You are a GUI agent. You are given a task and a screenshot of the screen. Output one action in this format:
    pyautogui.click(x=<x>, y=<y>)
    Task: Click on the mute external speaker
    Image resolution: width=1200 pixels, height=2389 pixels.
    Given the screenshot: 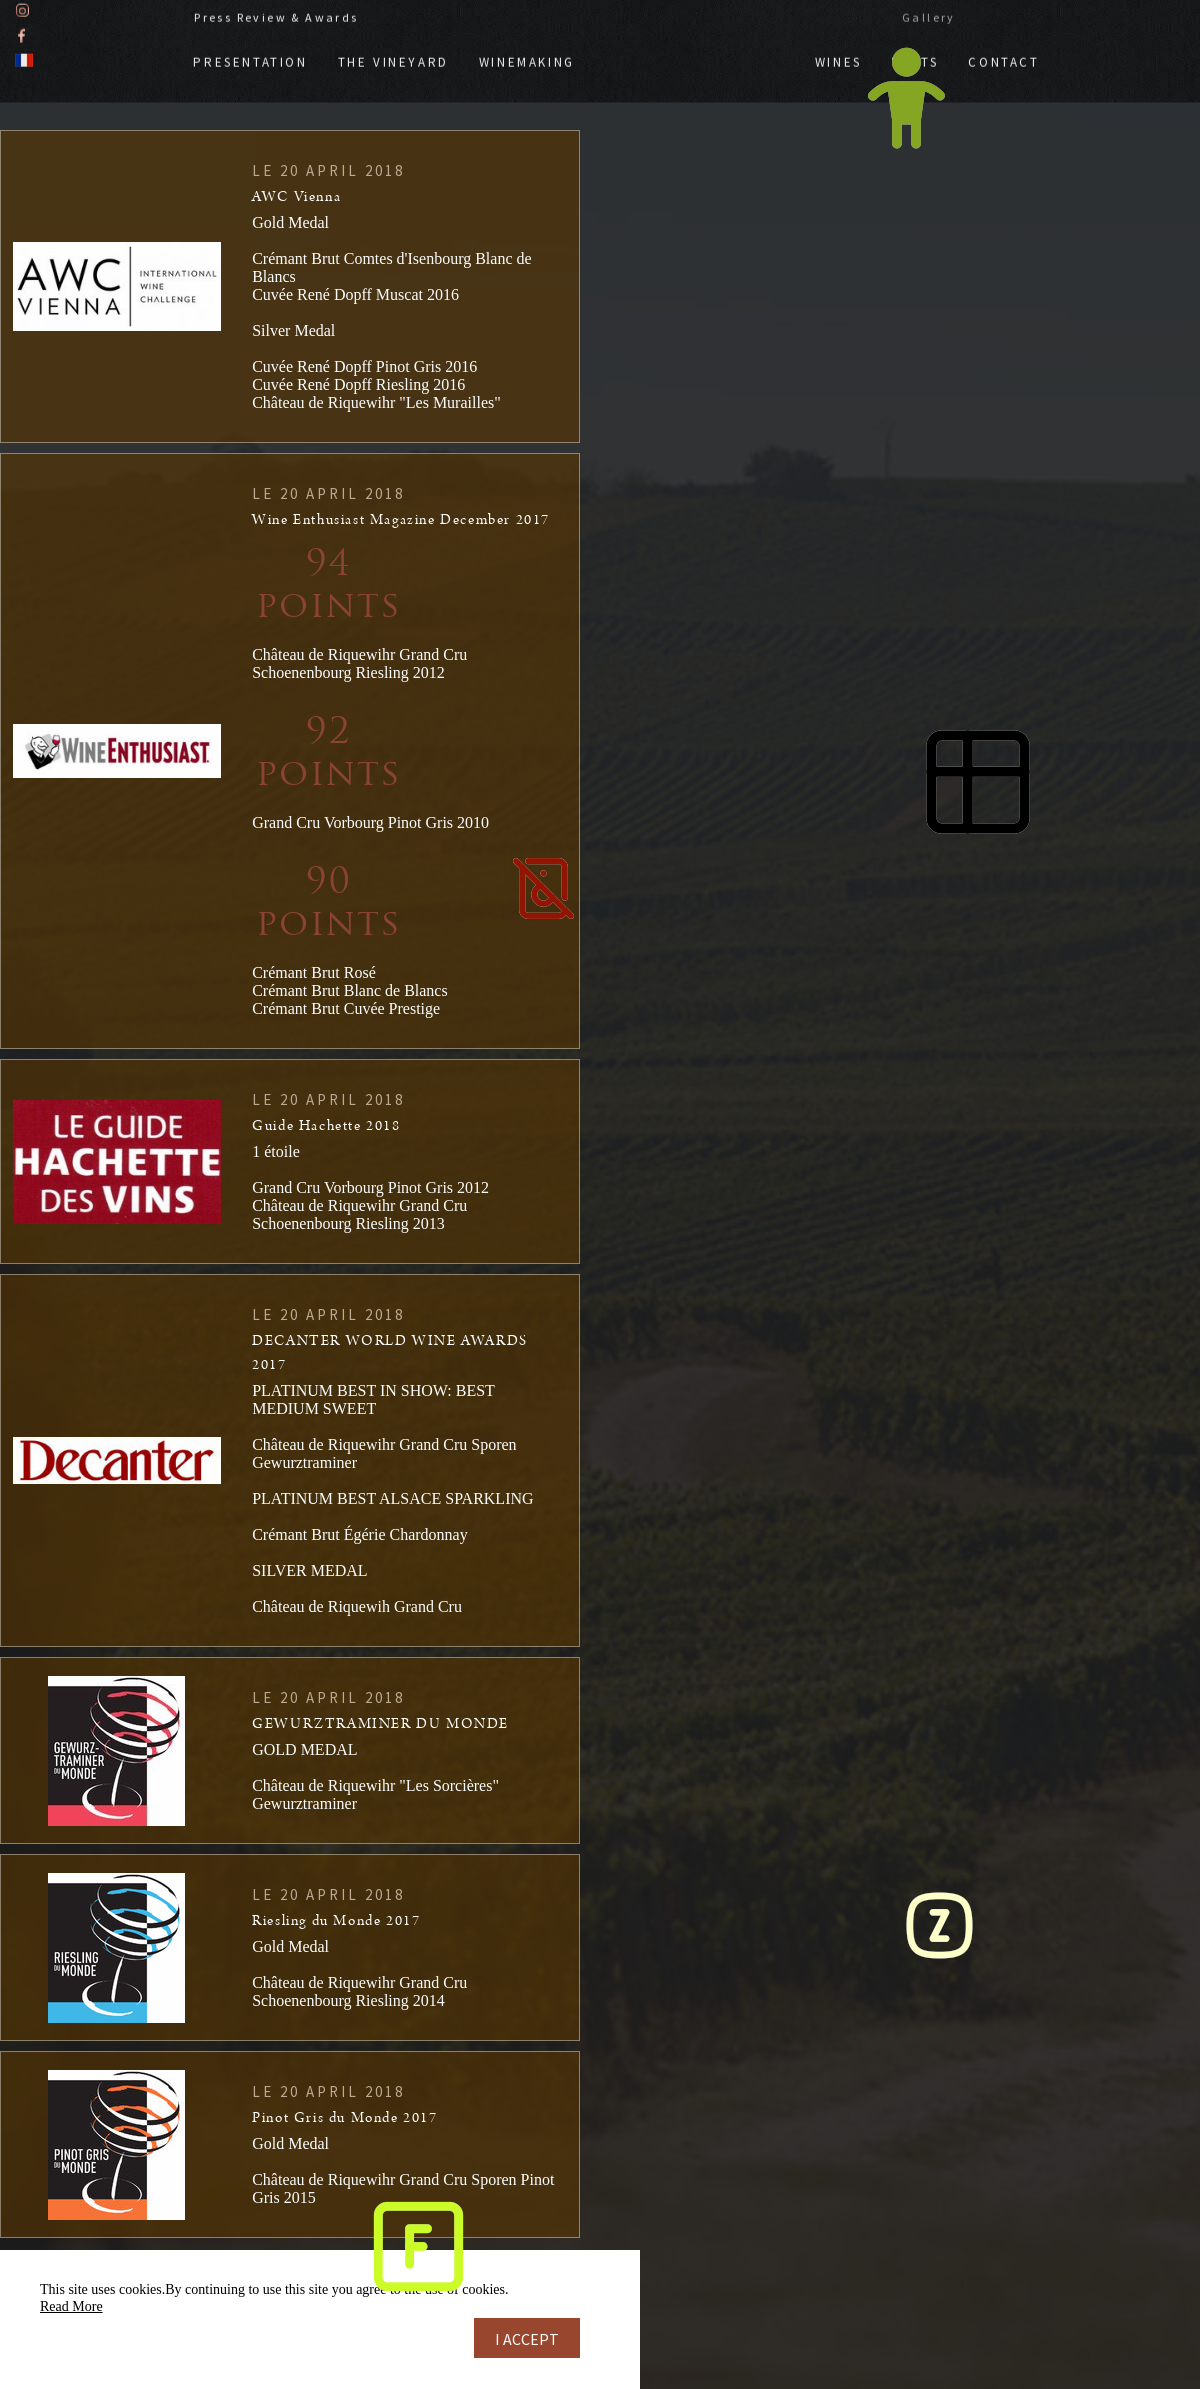 What is the action you would take?
    pyautogui.click(x=543, y=888)
    